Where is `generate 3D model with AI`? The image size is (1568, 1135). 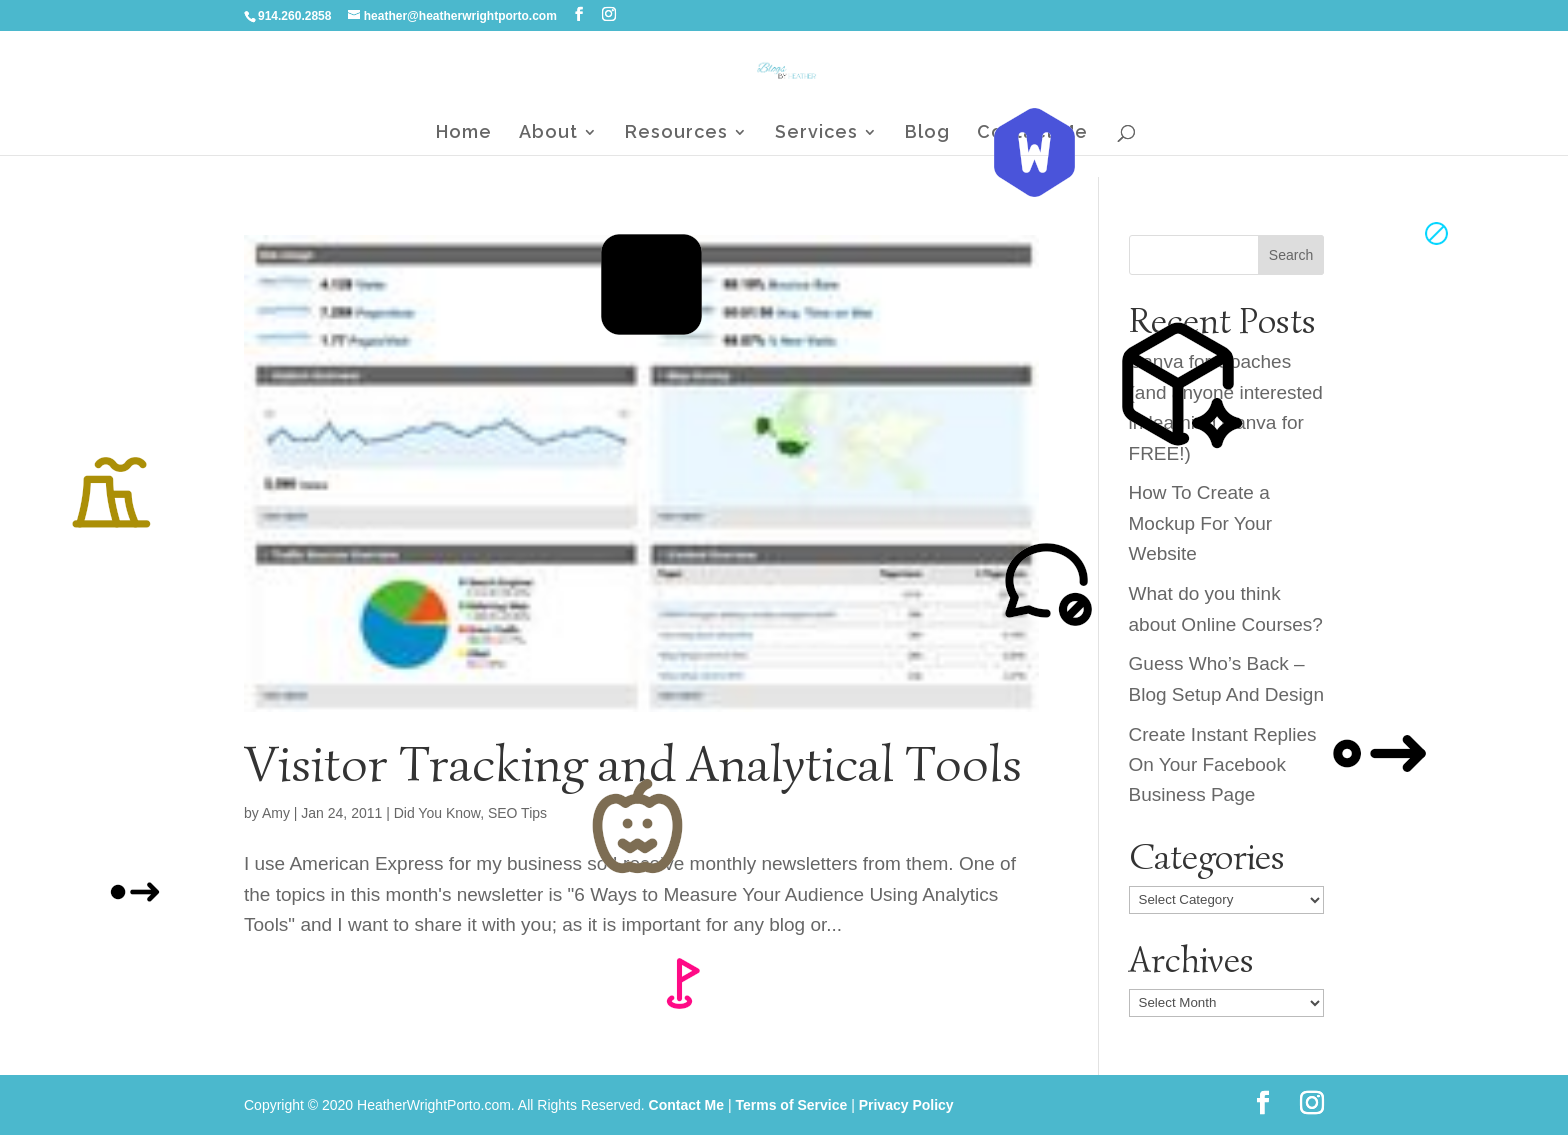
generate 3D model with AI is located at coordinates (1178, 384).